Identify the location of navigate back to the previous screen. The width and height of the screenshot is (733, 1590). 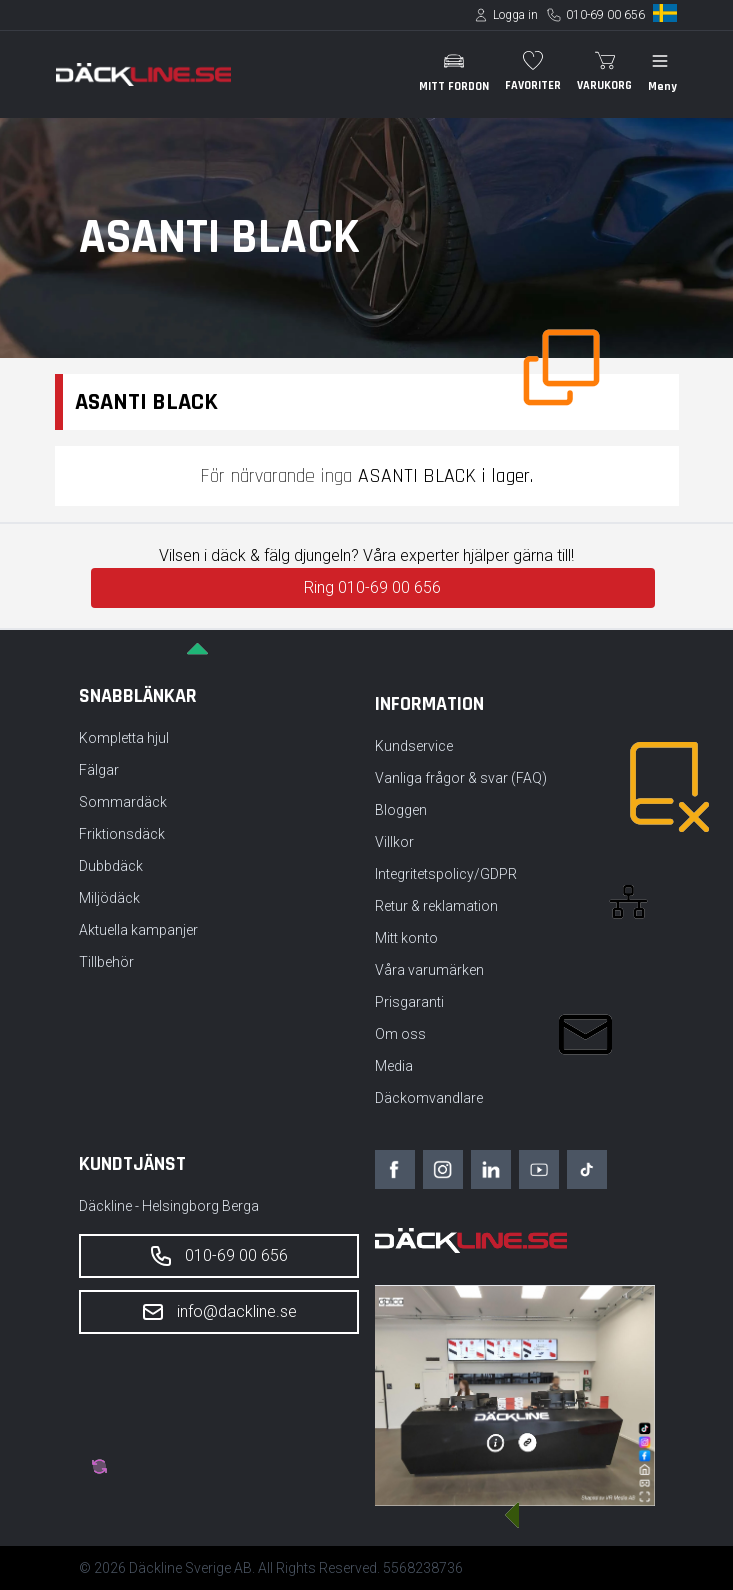
(512, 1515).